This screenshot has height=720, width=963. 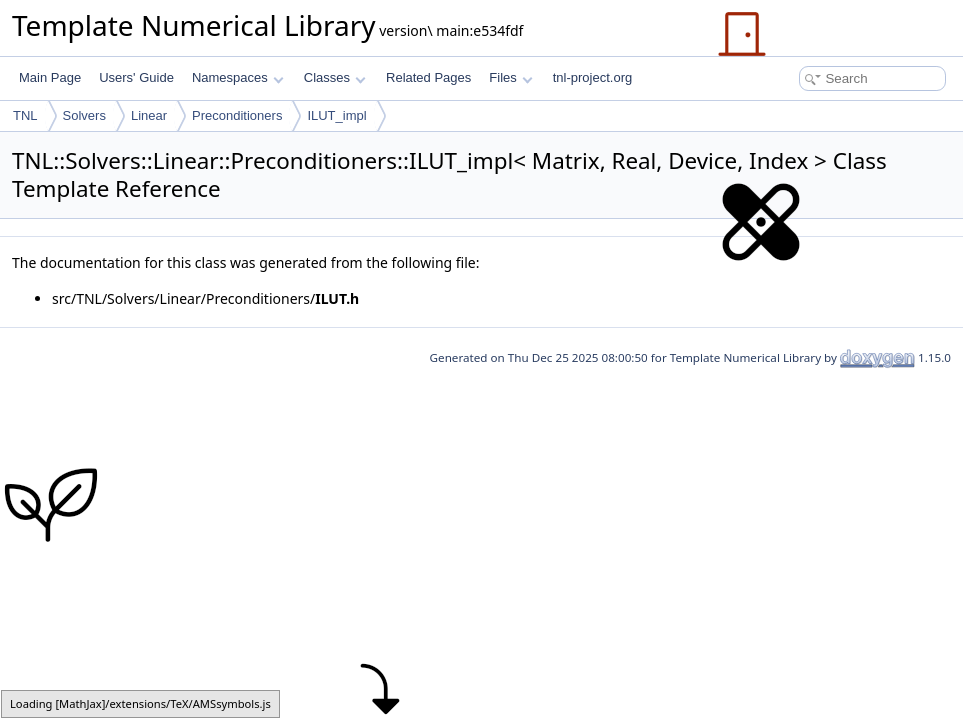 I want to click on exit or log out of the application, so click(x=742, y=34).